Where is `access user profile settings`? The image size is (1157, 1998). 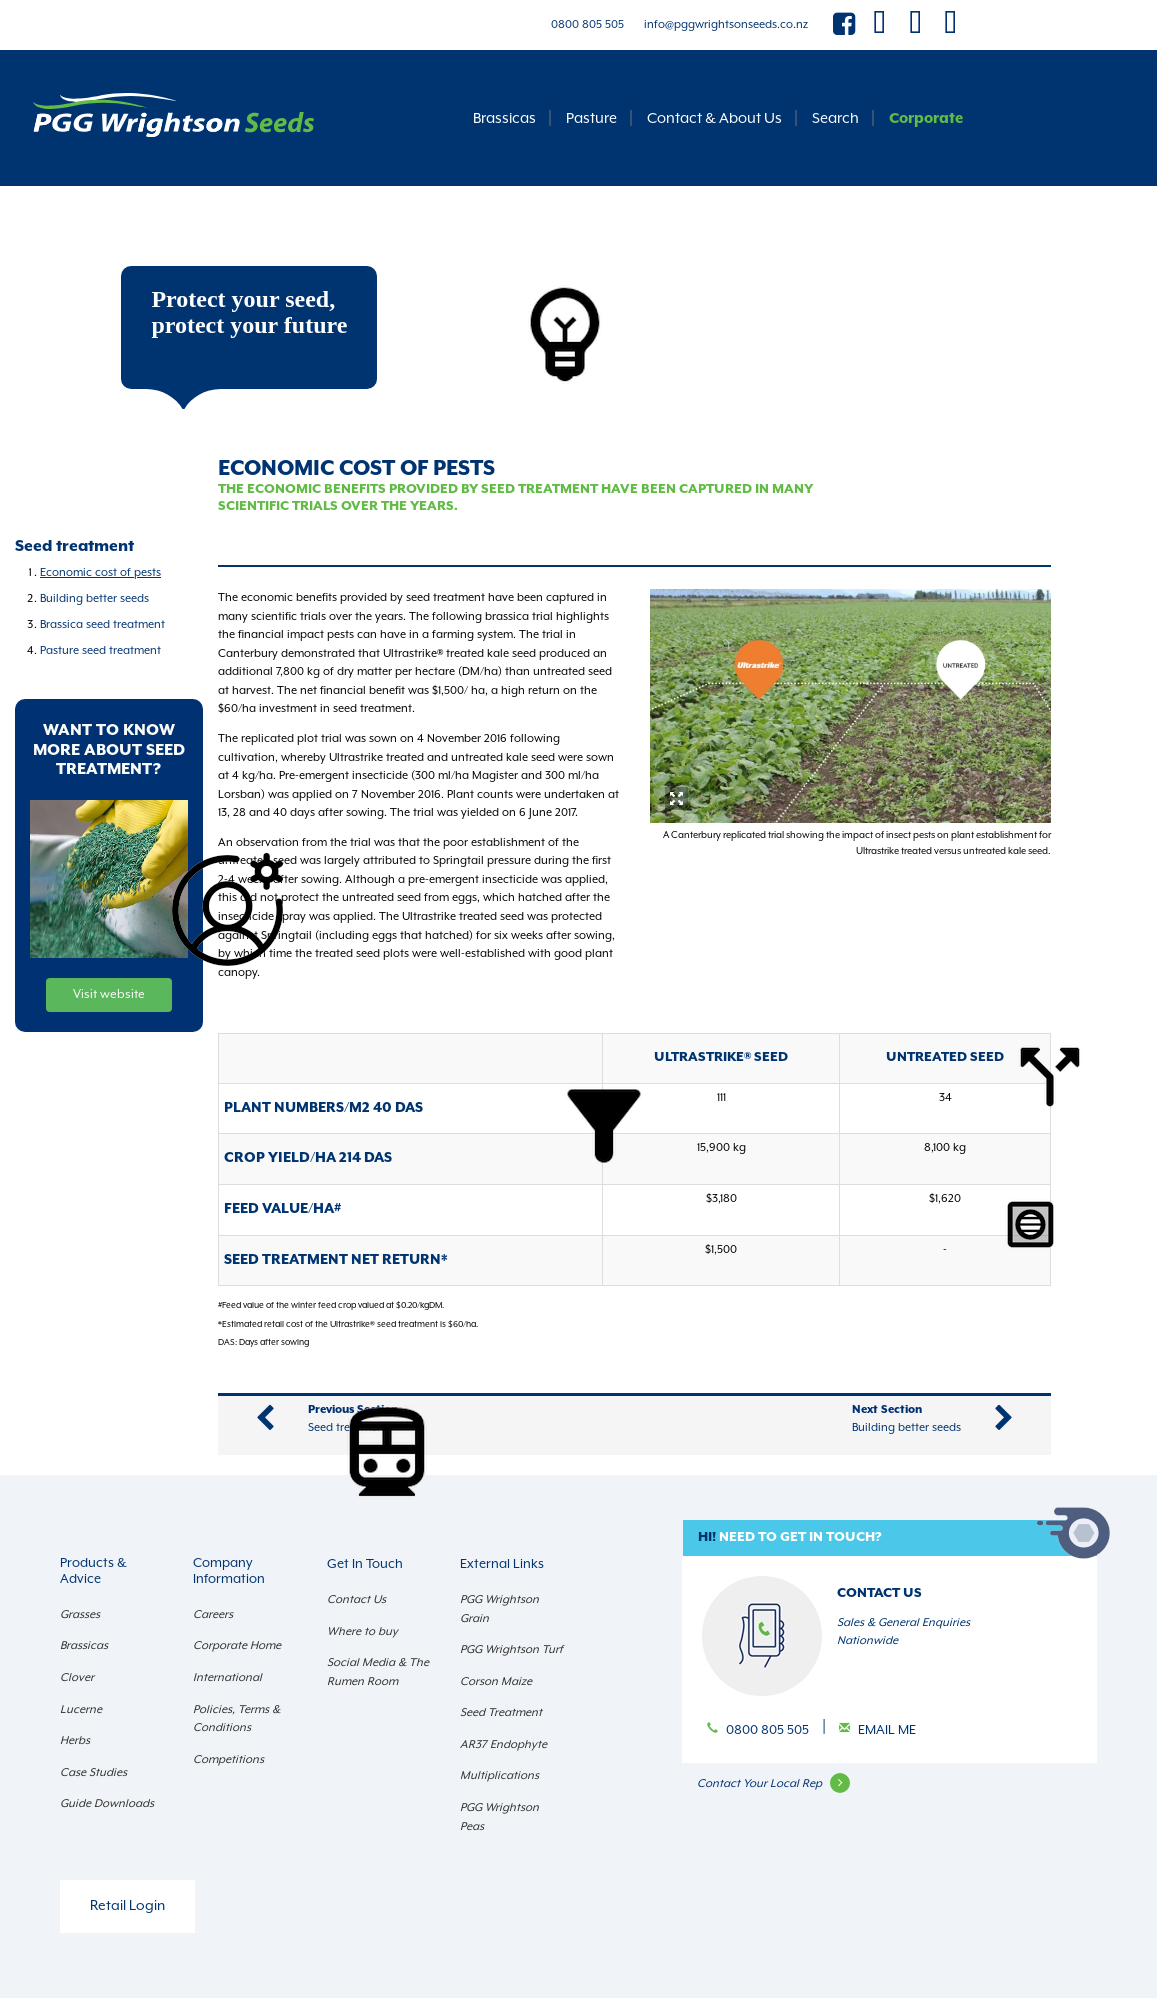
access user profile settings is located at coordinates (227, 910).